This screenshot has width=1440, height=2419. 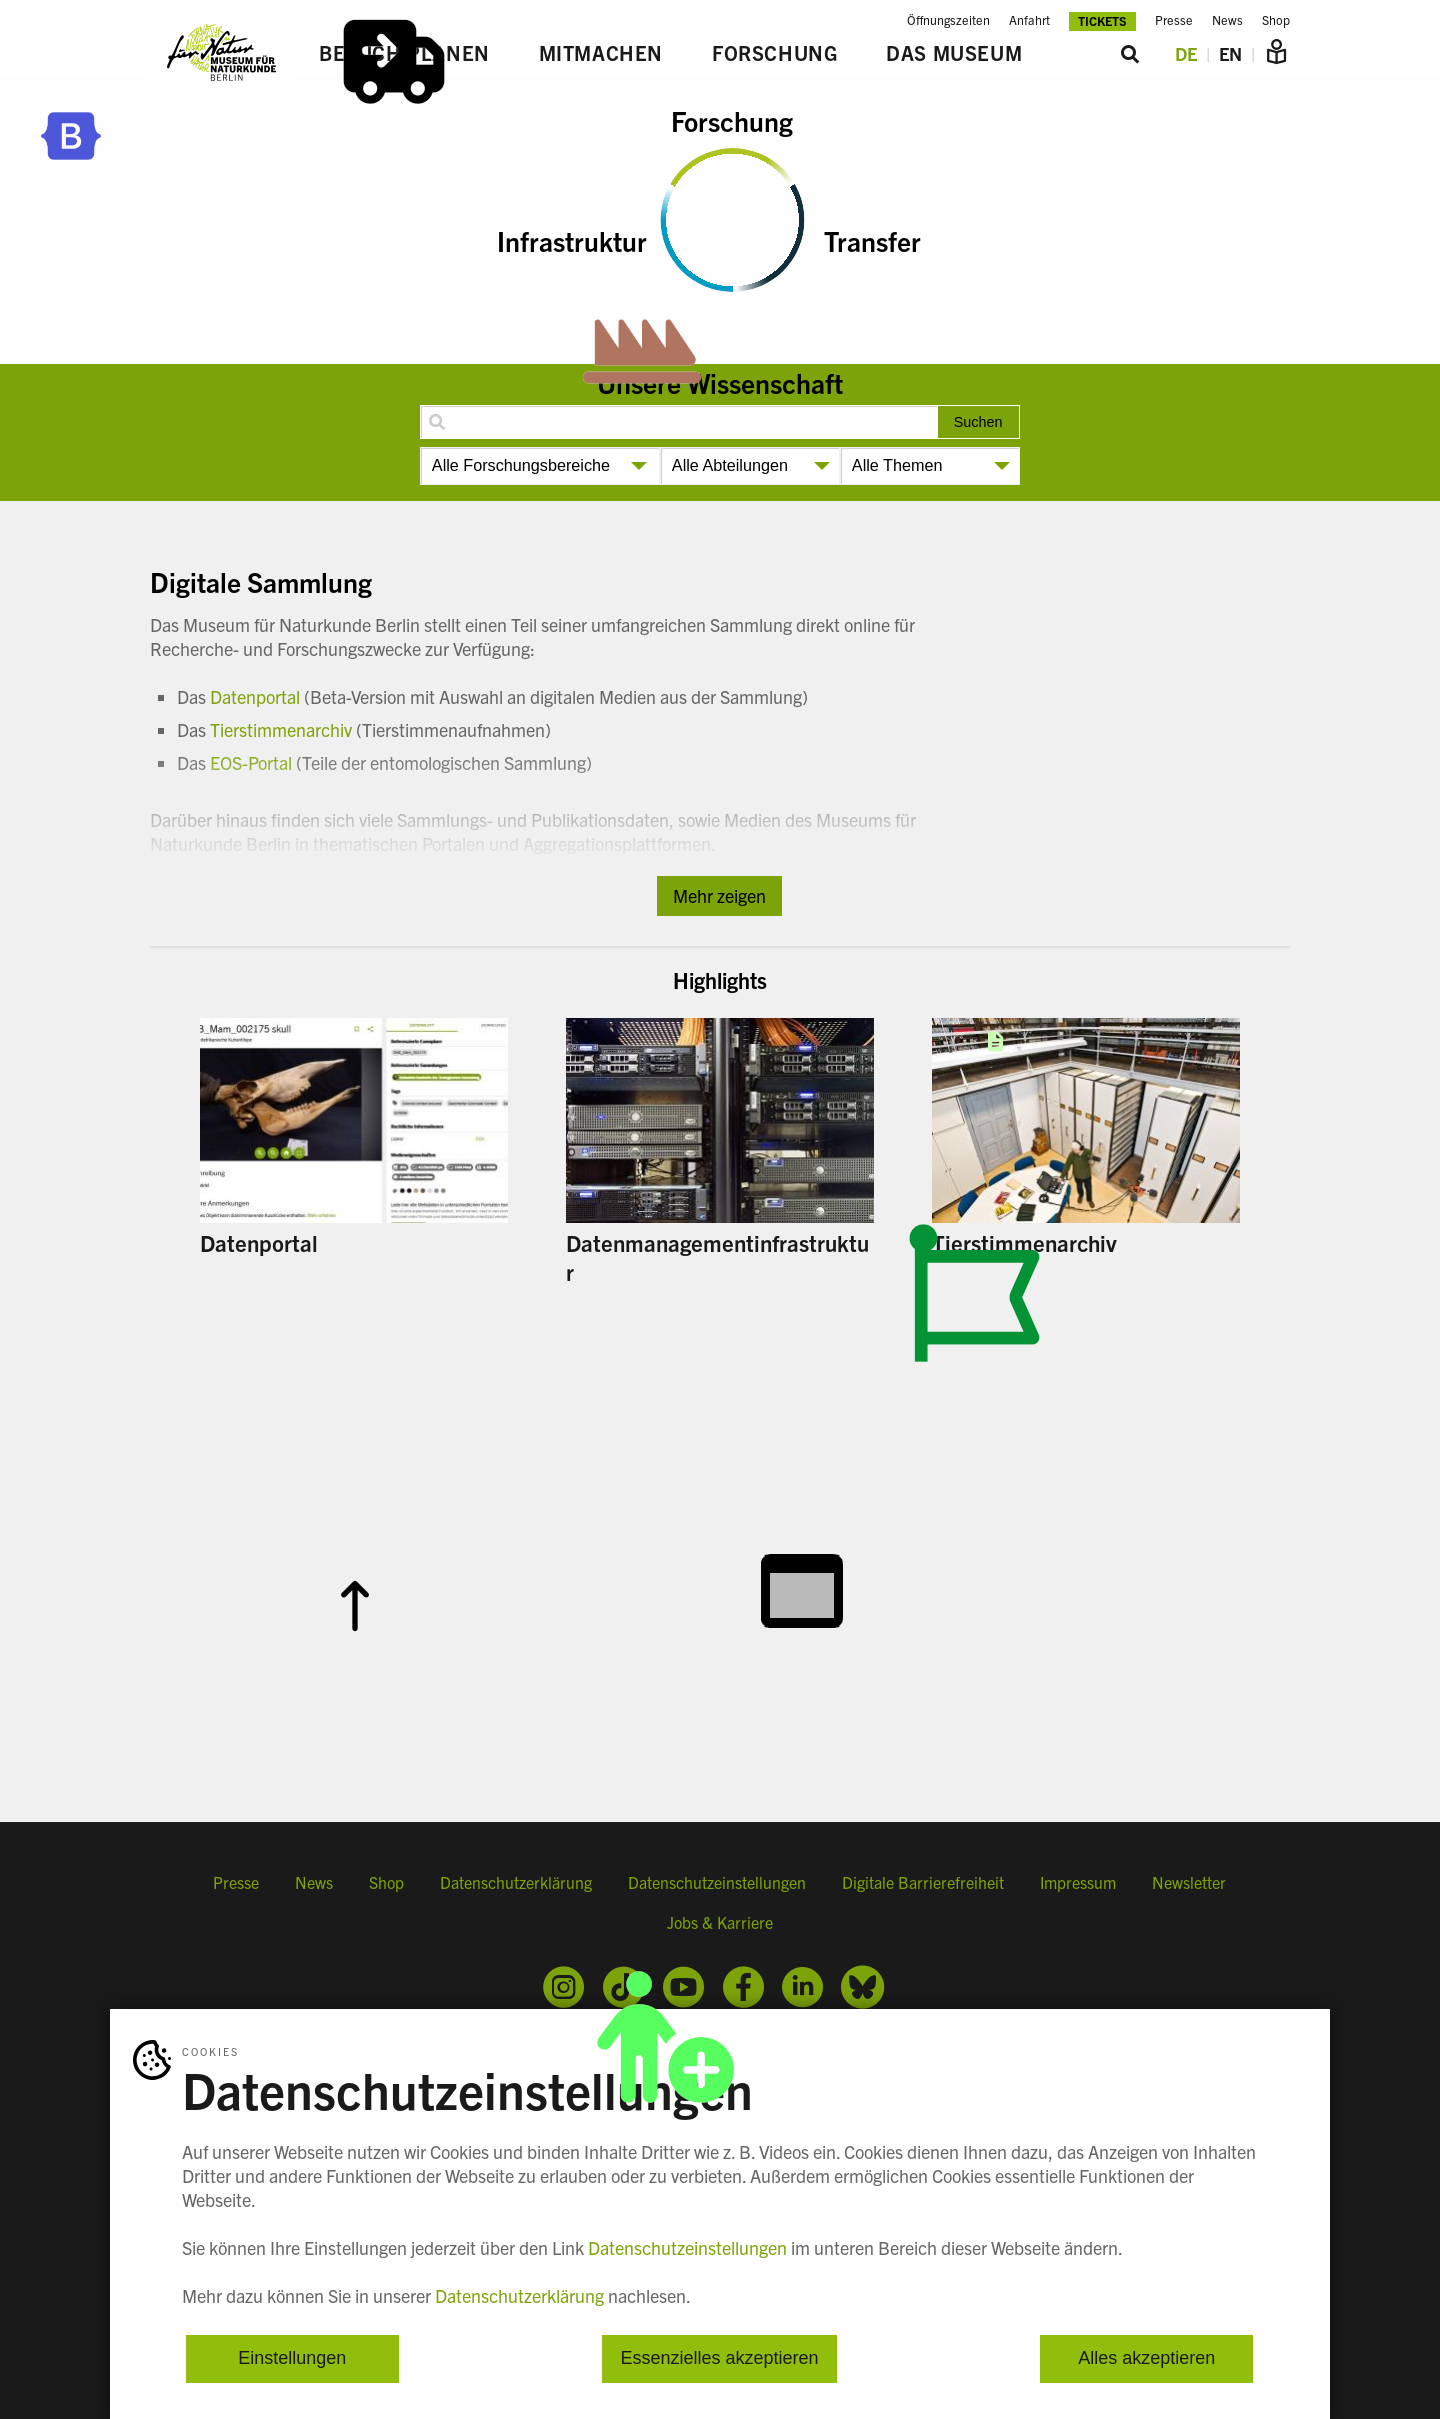 What do you see at coordinates (71, 136) in the screenshot?
I see `bootstrap framework logo` at bounding box center [71, 136].